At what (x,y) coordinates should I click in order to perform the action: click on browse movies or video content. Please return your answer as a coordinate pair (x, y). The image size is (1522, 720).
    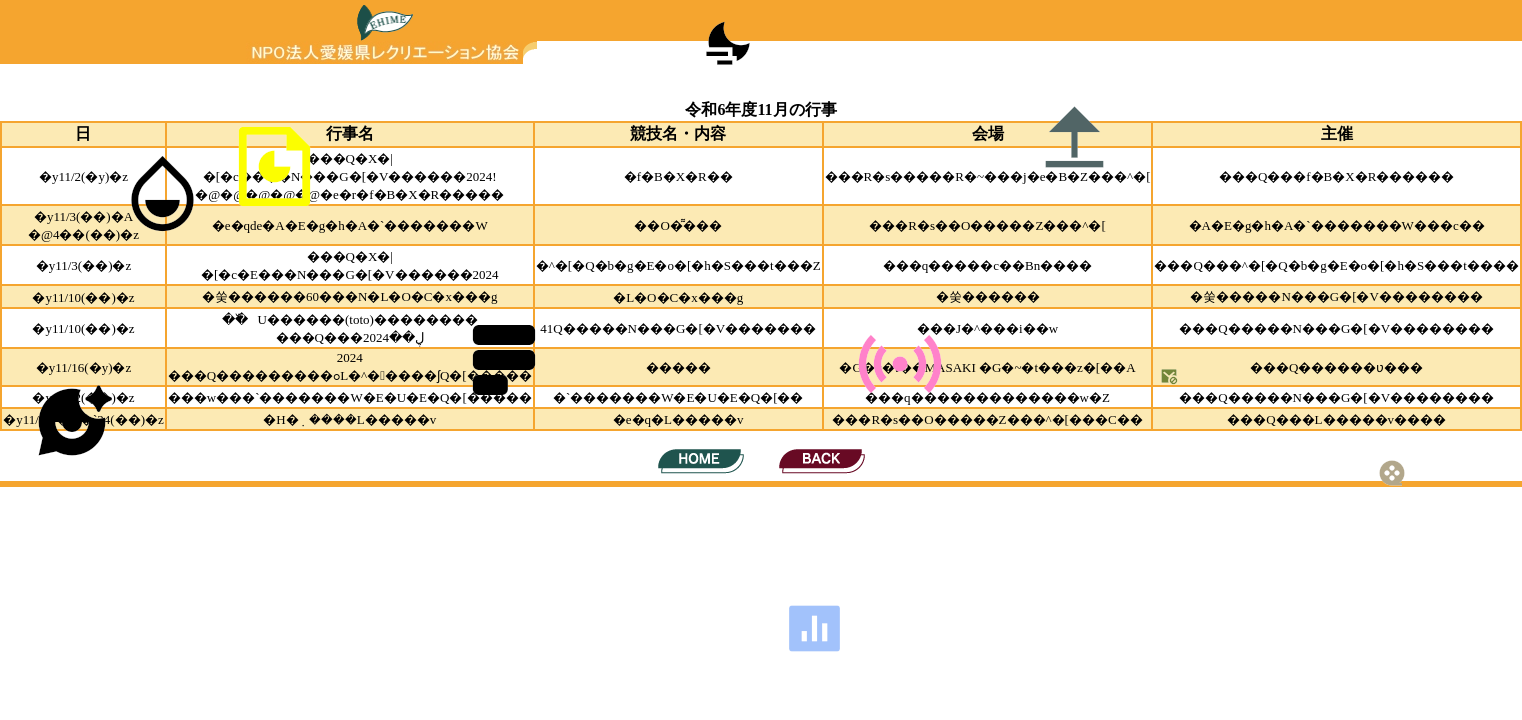
    Looking at the image, I should click on (1392, 473).